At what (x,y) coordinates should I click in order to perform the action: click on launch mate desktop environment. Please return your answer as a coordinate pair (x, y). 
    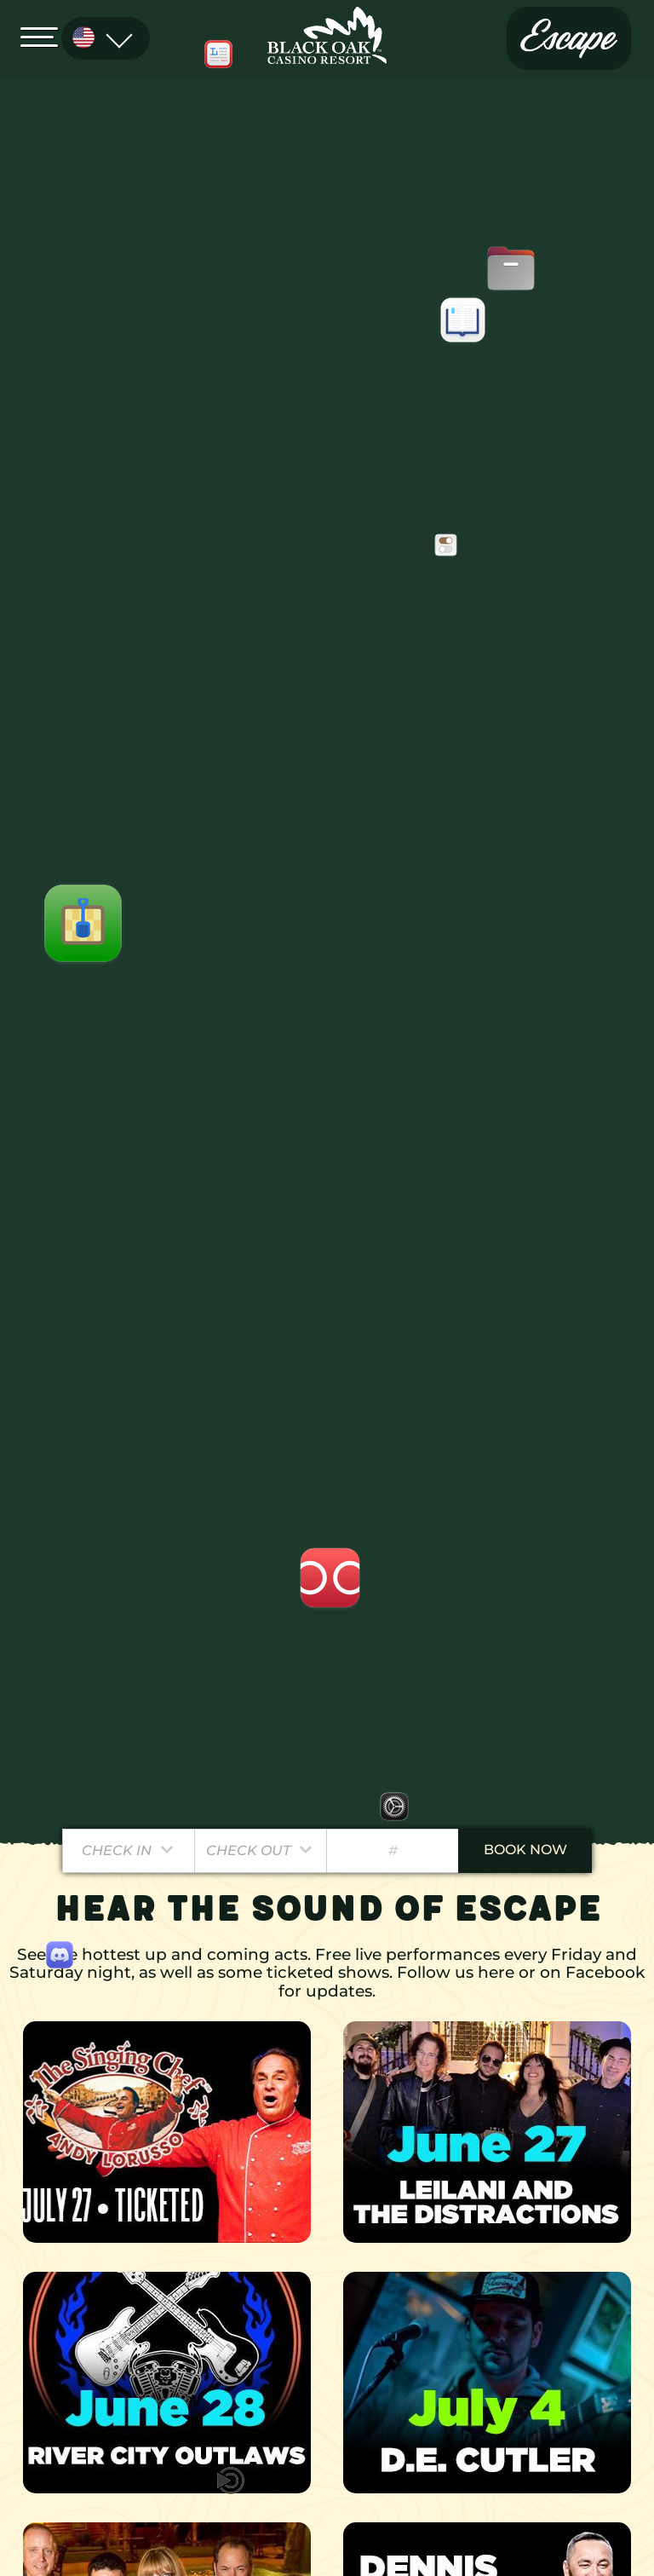
    Looking at the image, I should click on (231, 2481).